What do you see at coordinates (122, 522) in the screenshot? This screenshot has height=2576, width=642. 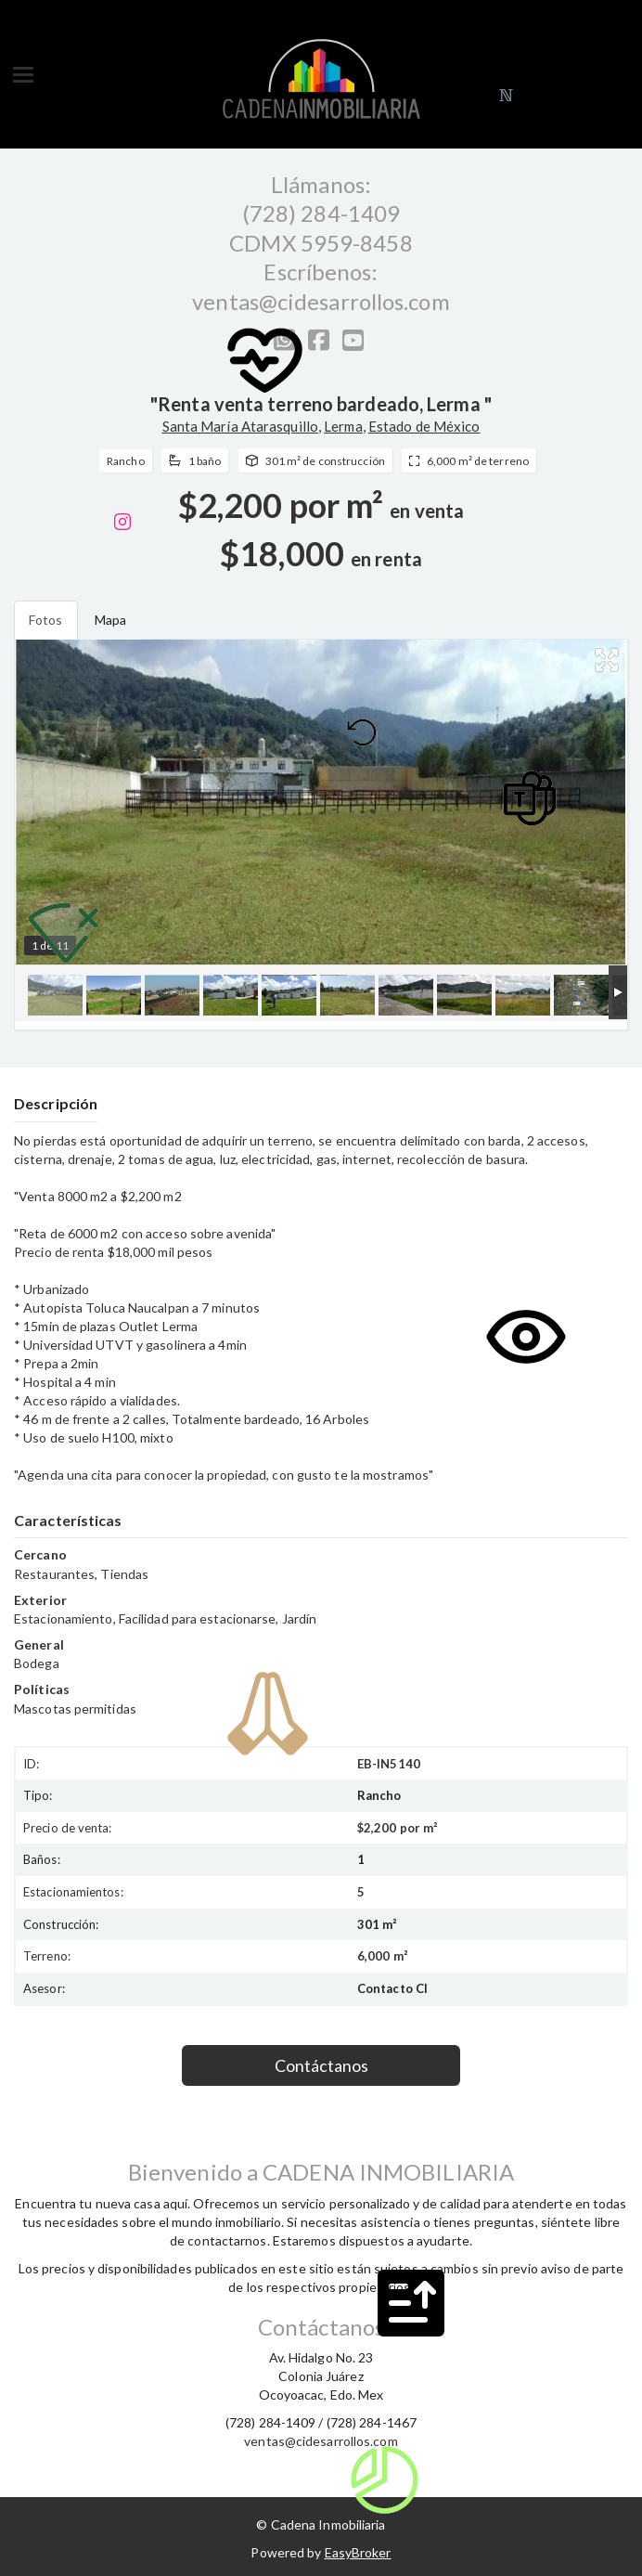 I see `open Instagram app` at bounding box center [122, 522].